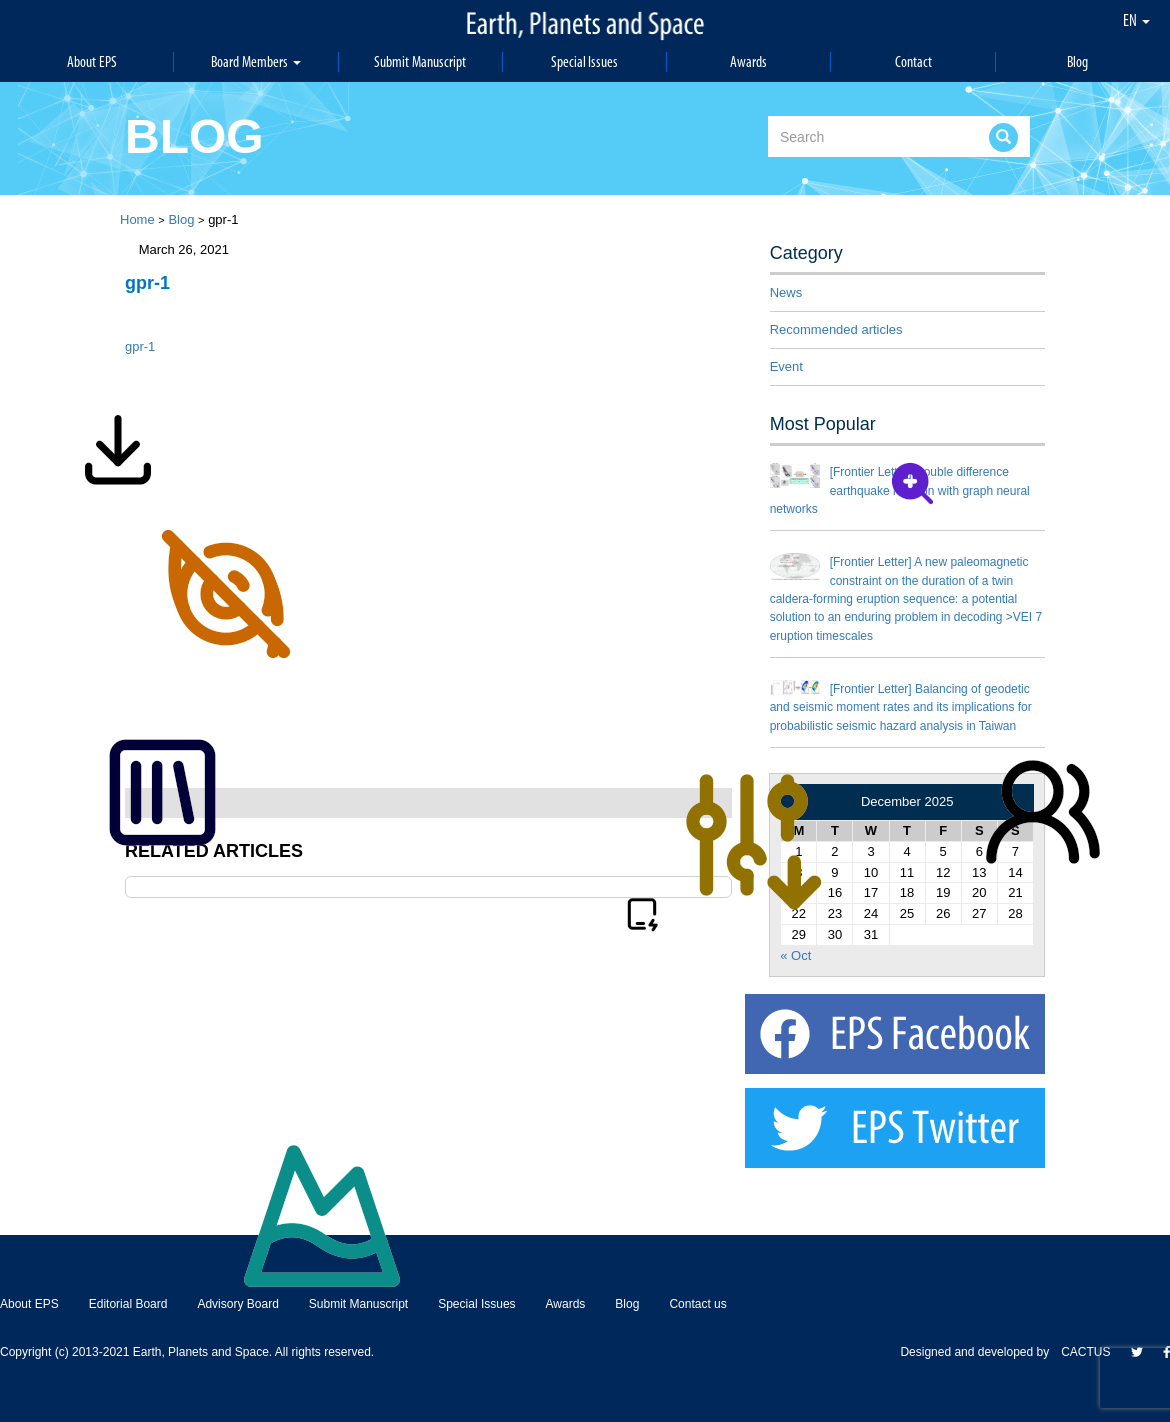  Describe the element at coordinates (747, 835) in the screenshot. I see `adjust settings or preferences` at that location.